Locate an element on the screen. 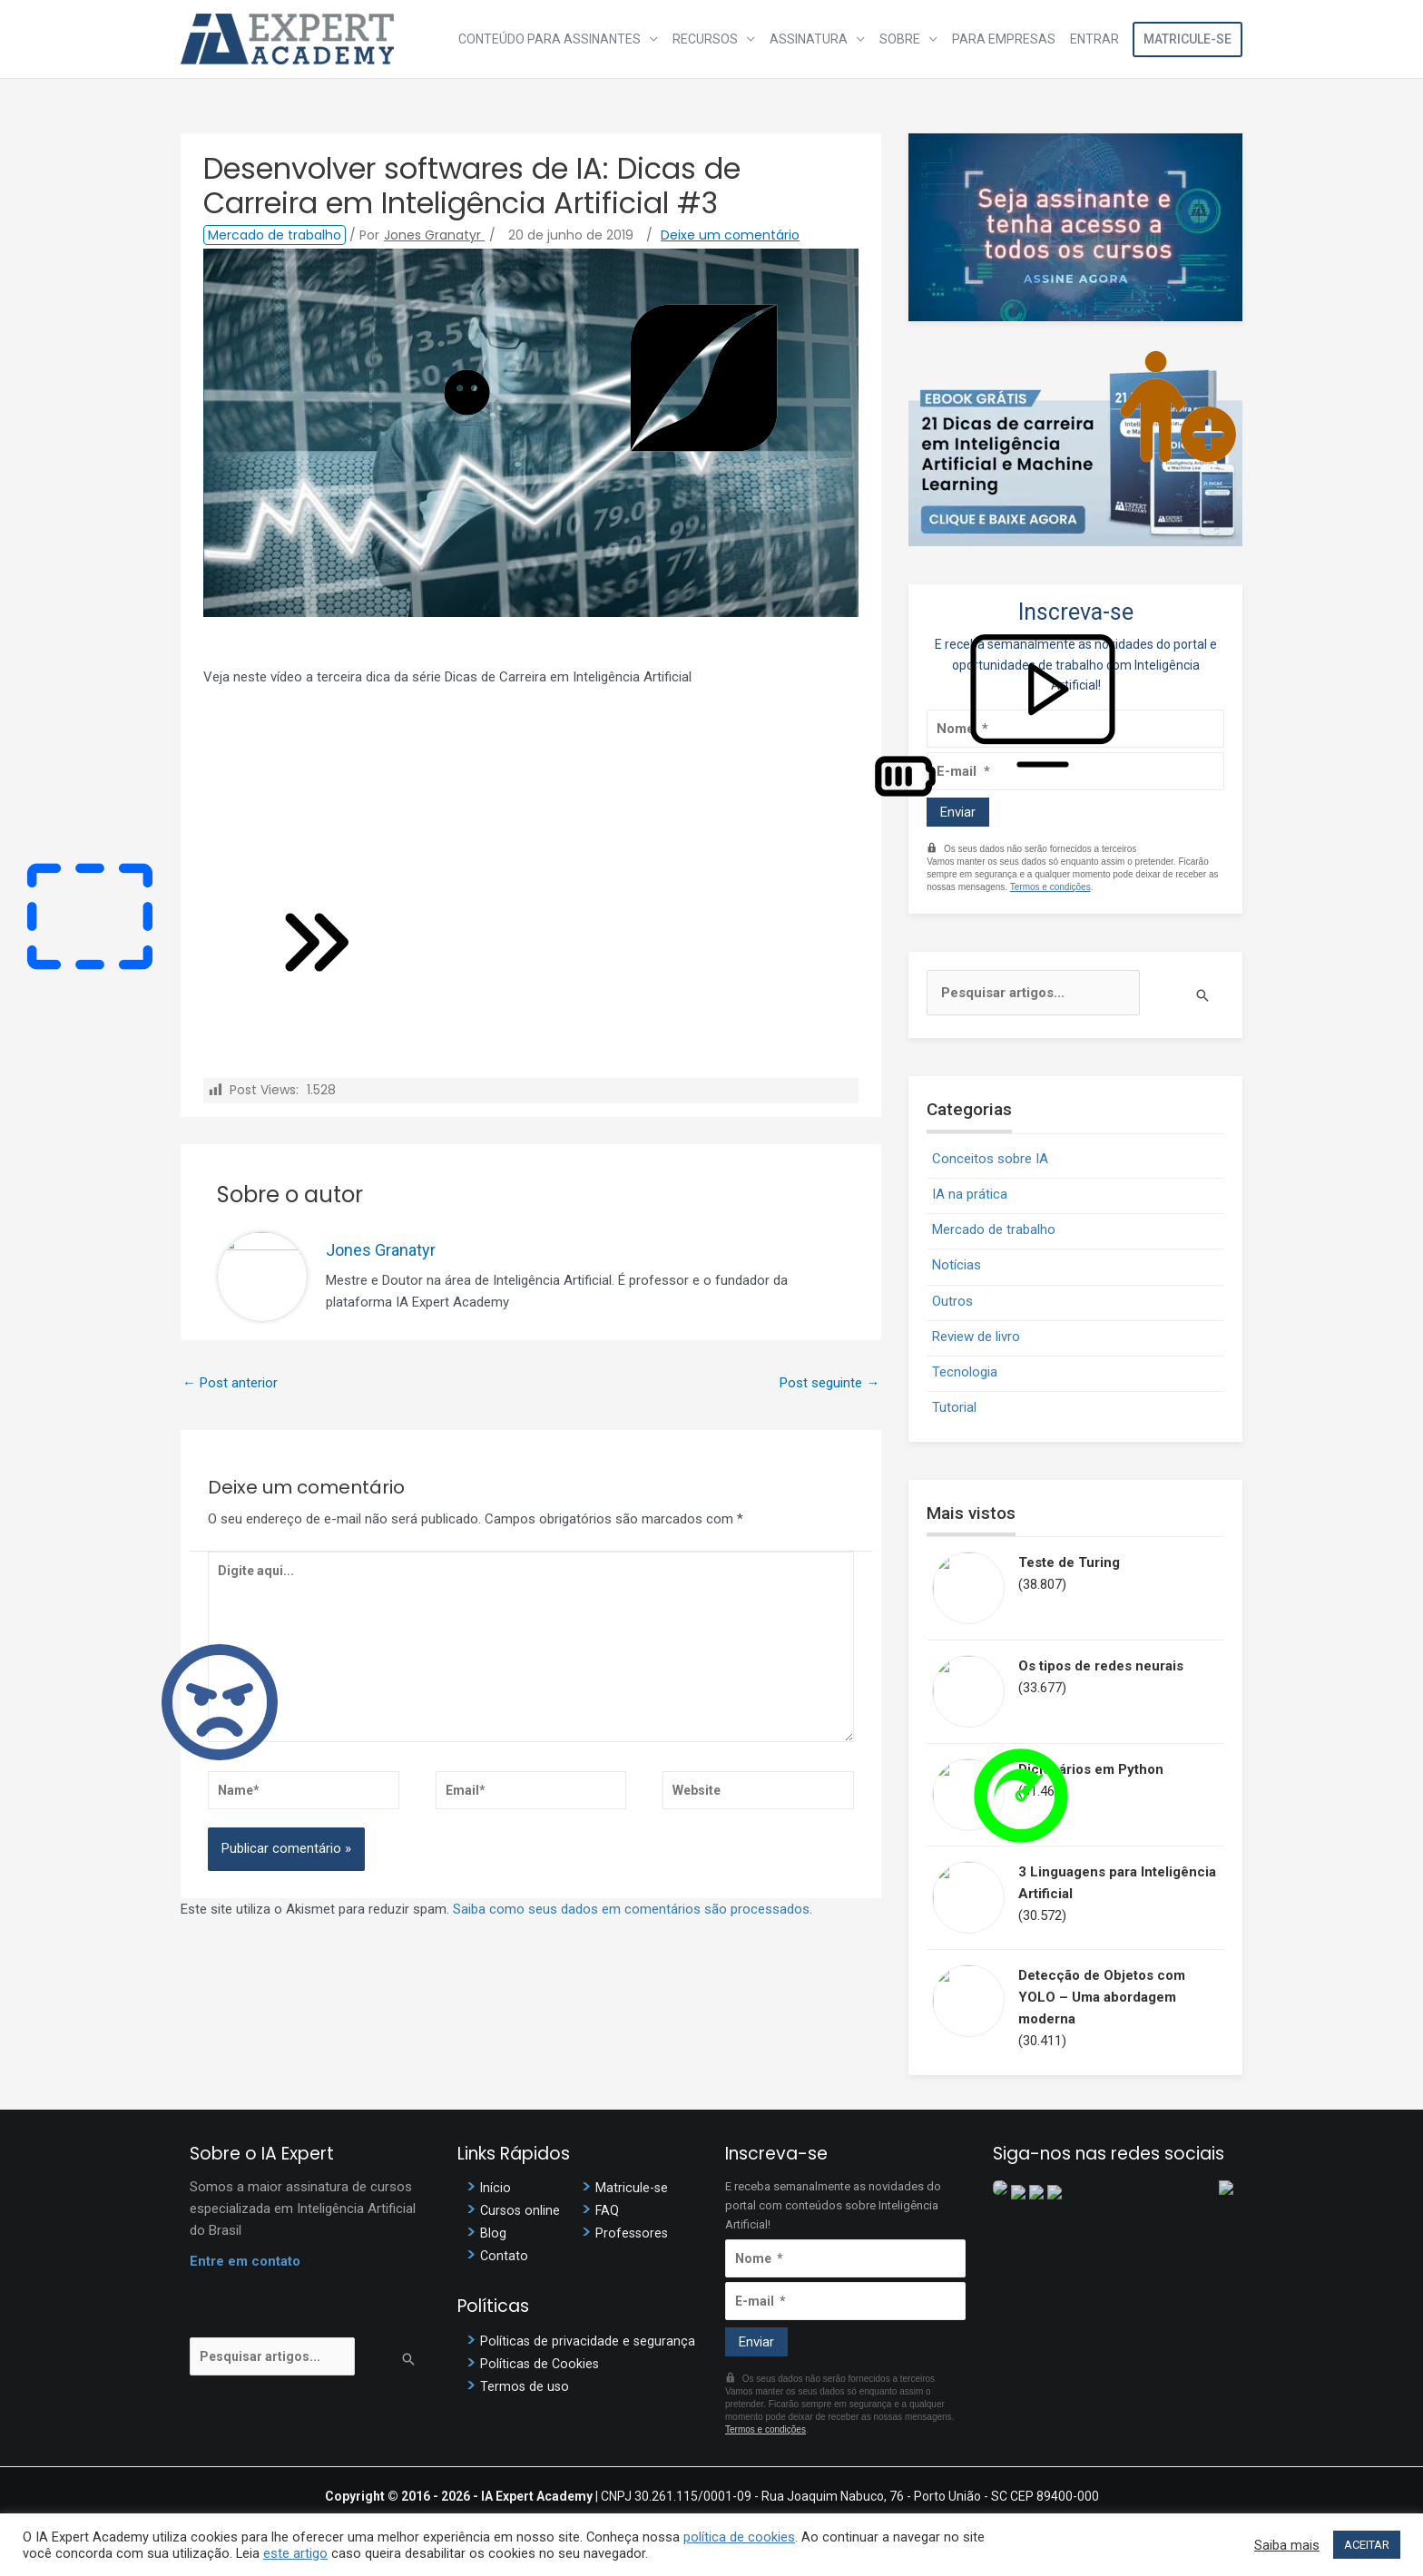  indicates a selection area or bounding box is located at coordinates (90, 916).